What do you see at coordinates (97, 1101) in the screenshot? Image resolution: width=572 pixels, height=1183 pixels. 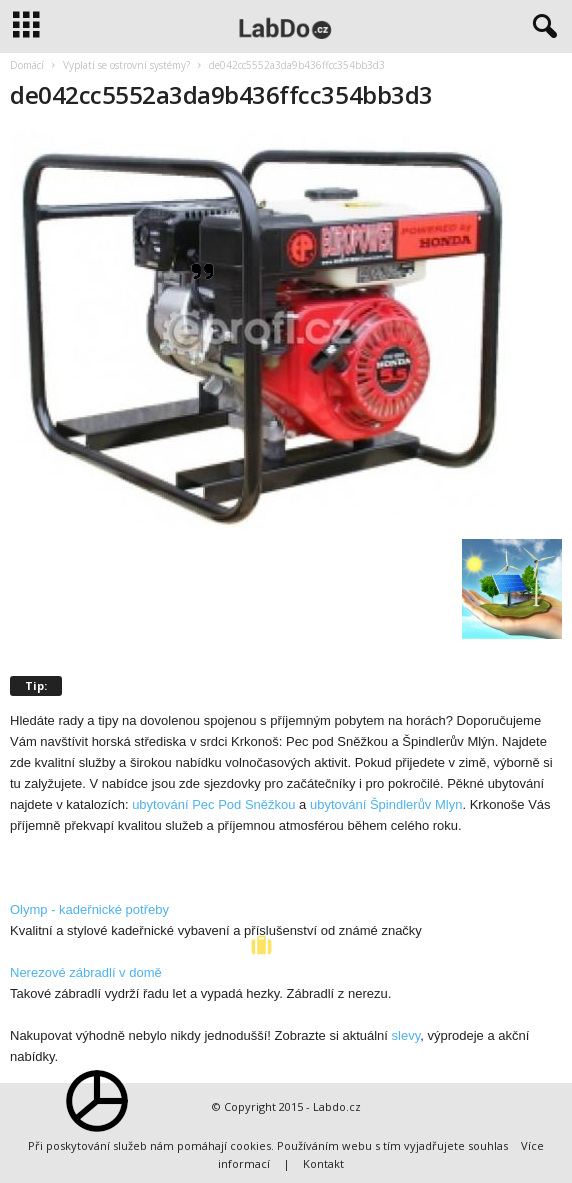 I see `view pie chart analytics` at bounding box center [97, 1101].